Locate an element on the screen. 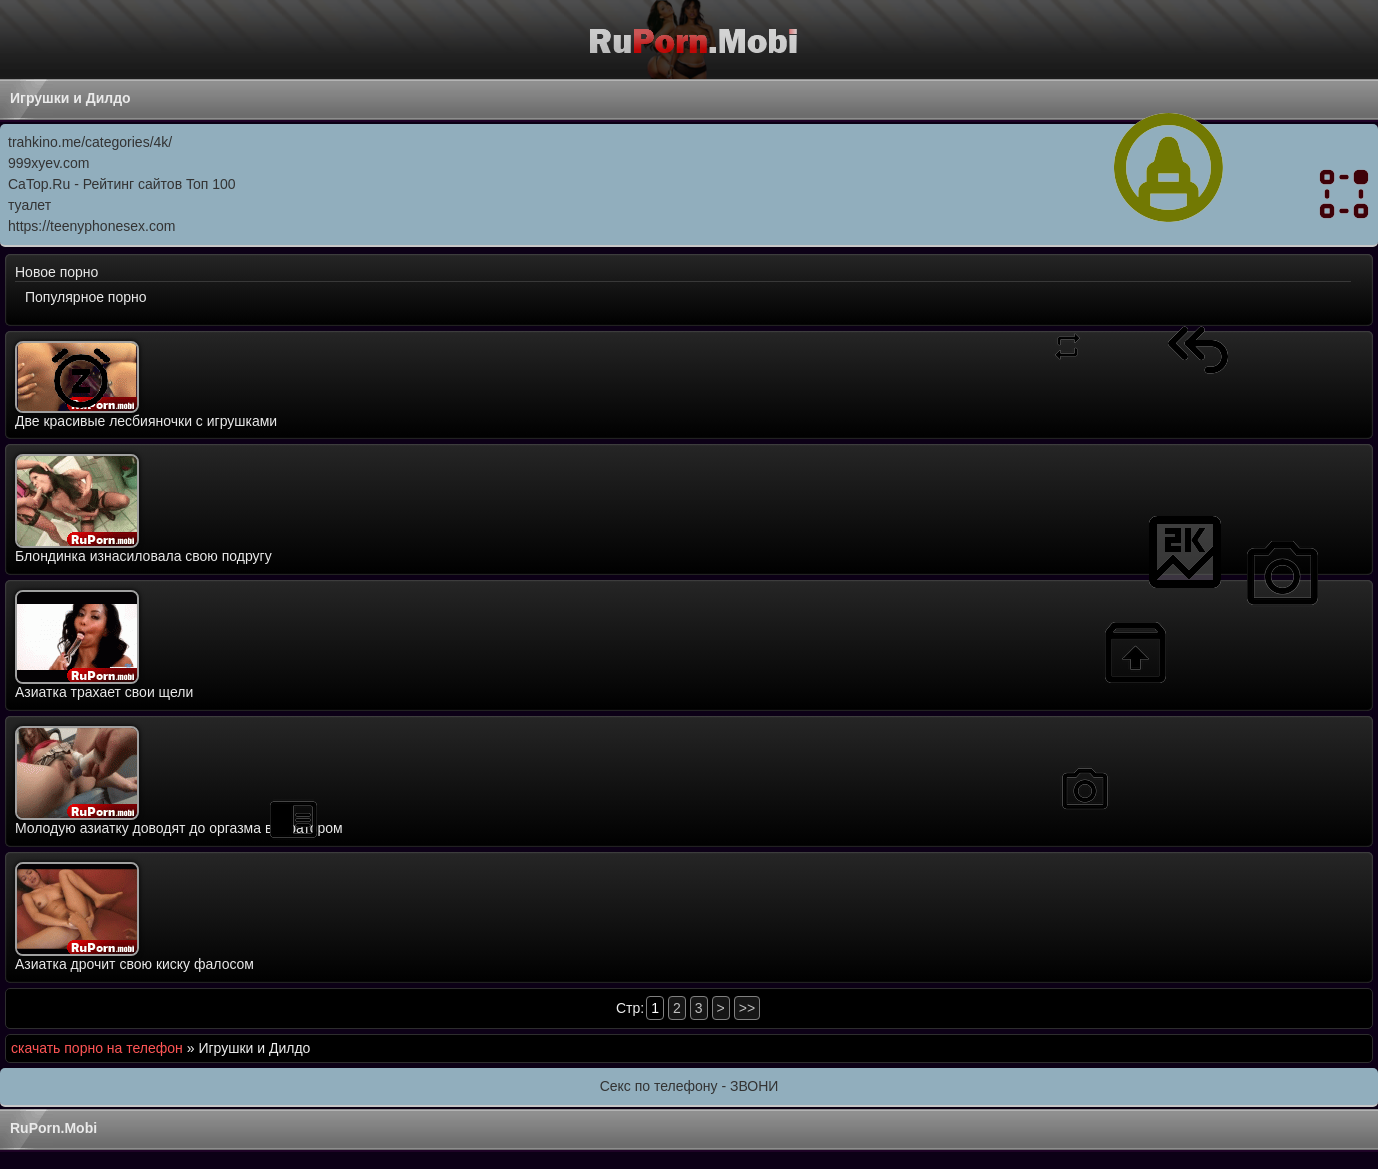 The height and width of the screenshot is (1169, 1378). switch to reader mode for distraction-free reading is located at coordinates (293, 818).